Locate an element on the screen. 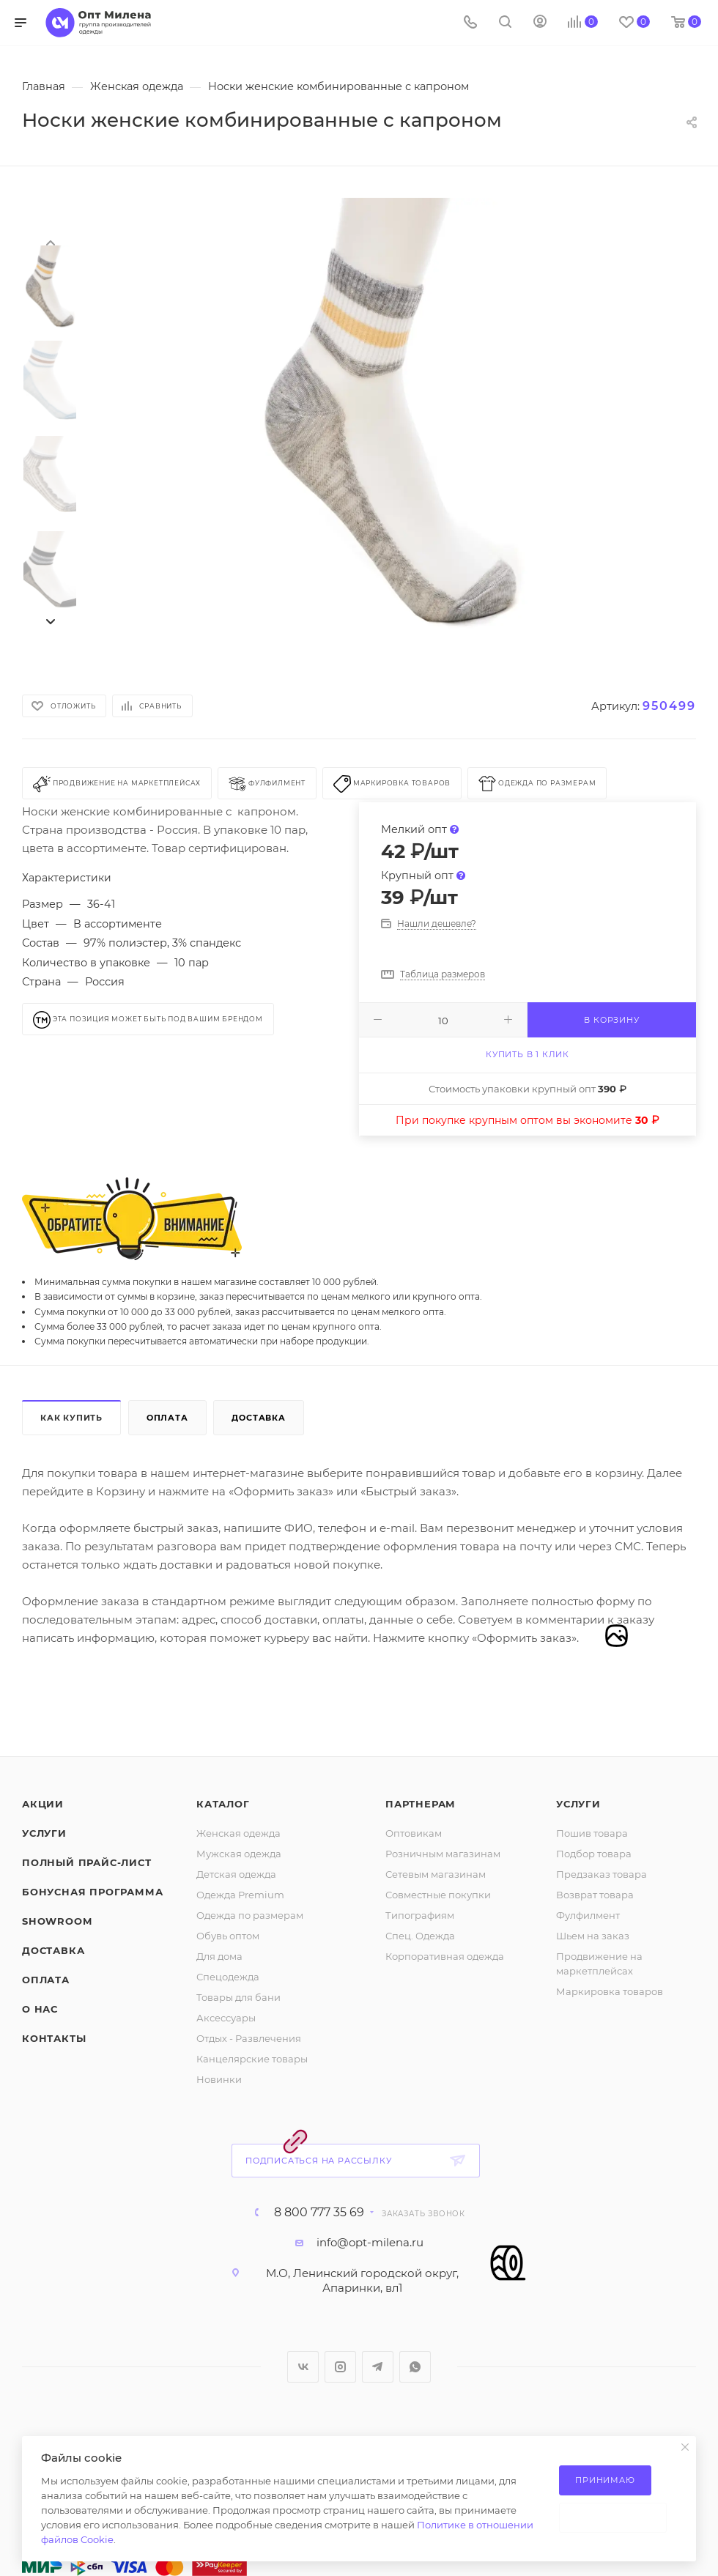  view photo gallery is located at coordinates (616, 1635).